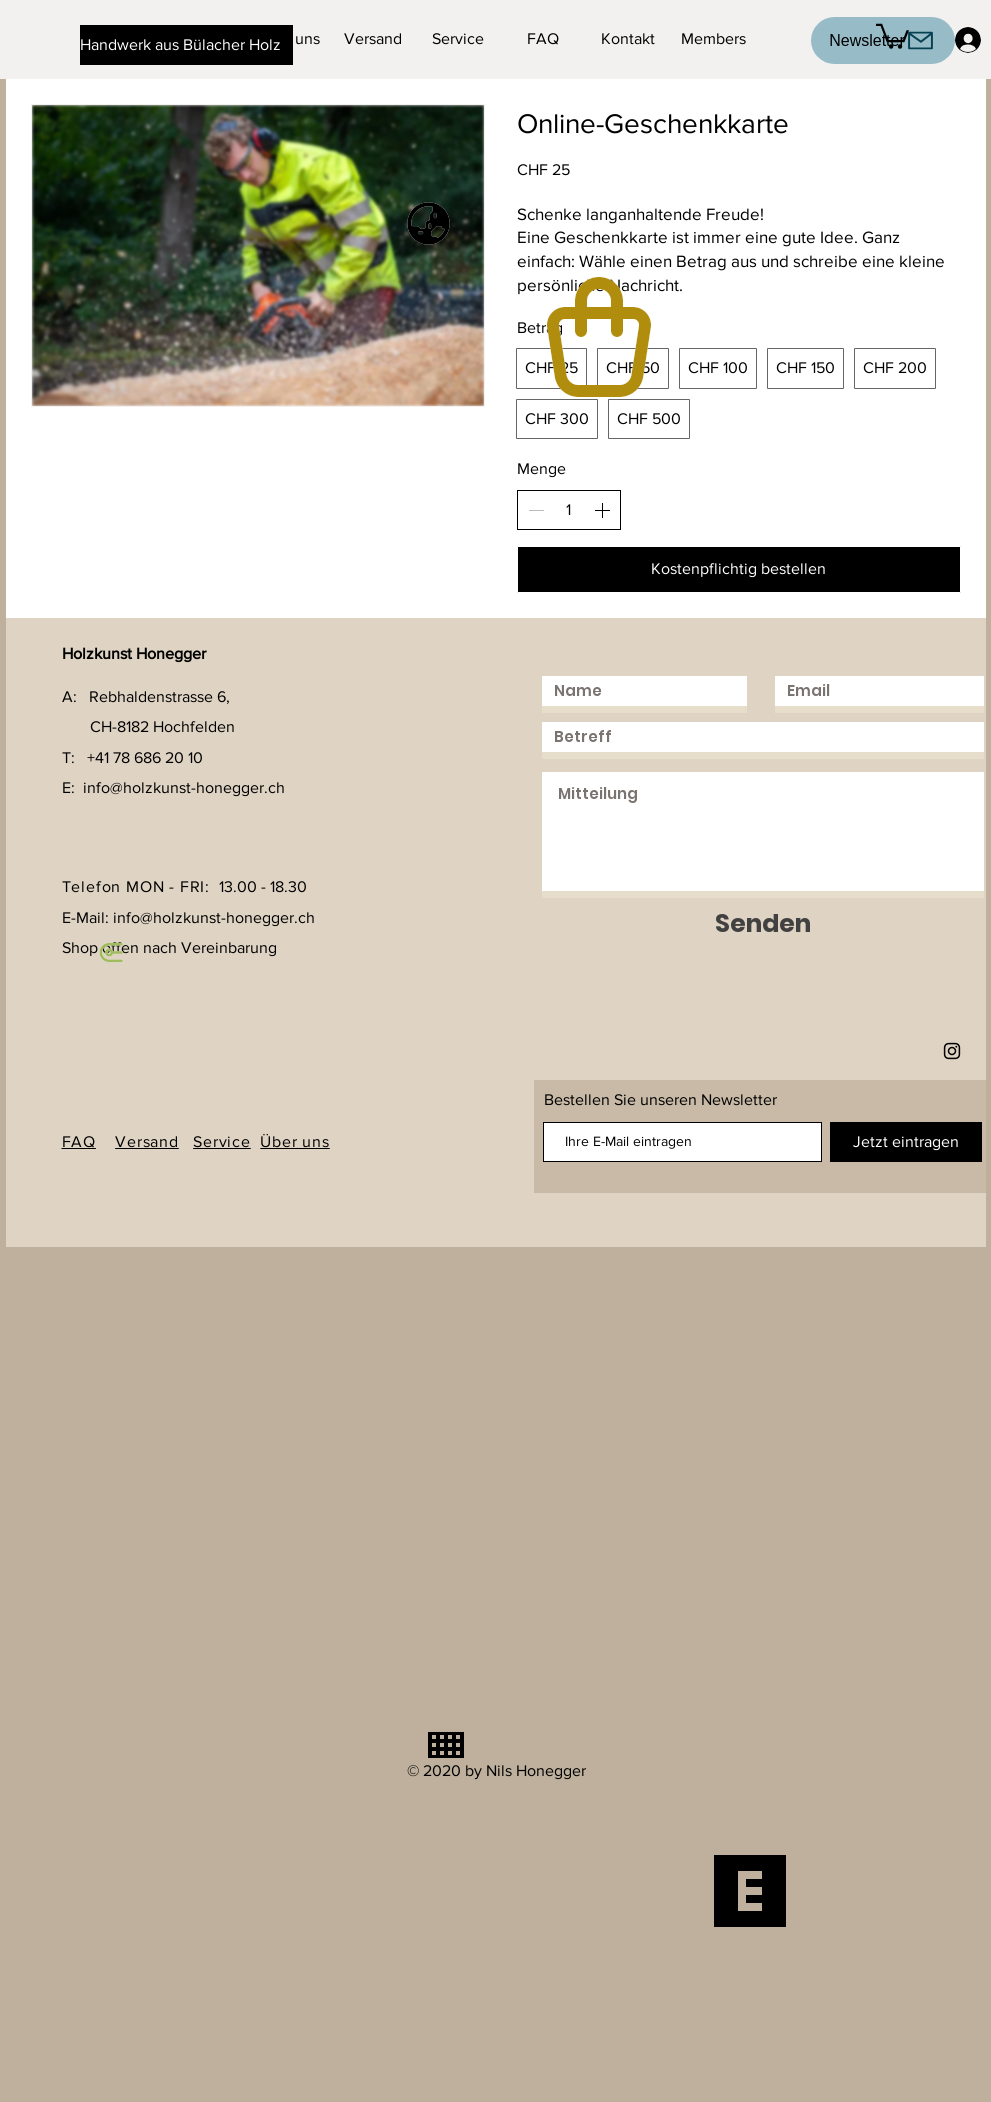  Describe the element at coordinates (428, 223) in the screenshot. I see `switch to asia region settings` at that location.